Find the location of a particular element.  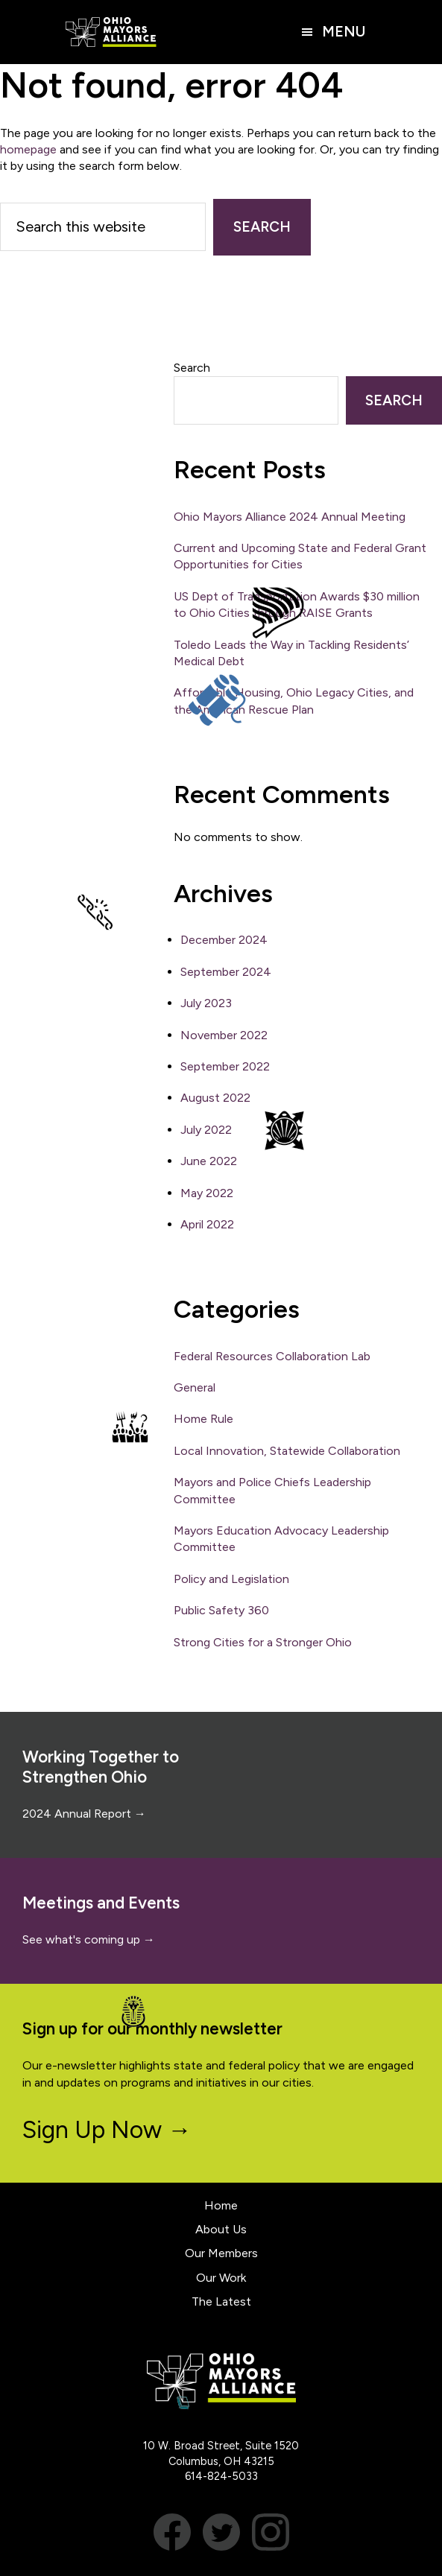

disconnect or unlink accounts is located at coordinates (95, 912).